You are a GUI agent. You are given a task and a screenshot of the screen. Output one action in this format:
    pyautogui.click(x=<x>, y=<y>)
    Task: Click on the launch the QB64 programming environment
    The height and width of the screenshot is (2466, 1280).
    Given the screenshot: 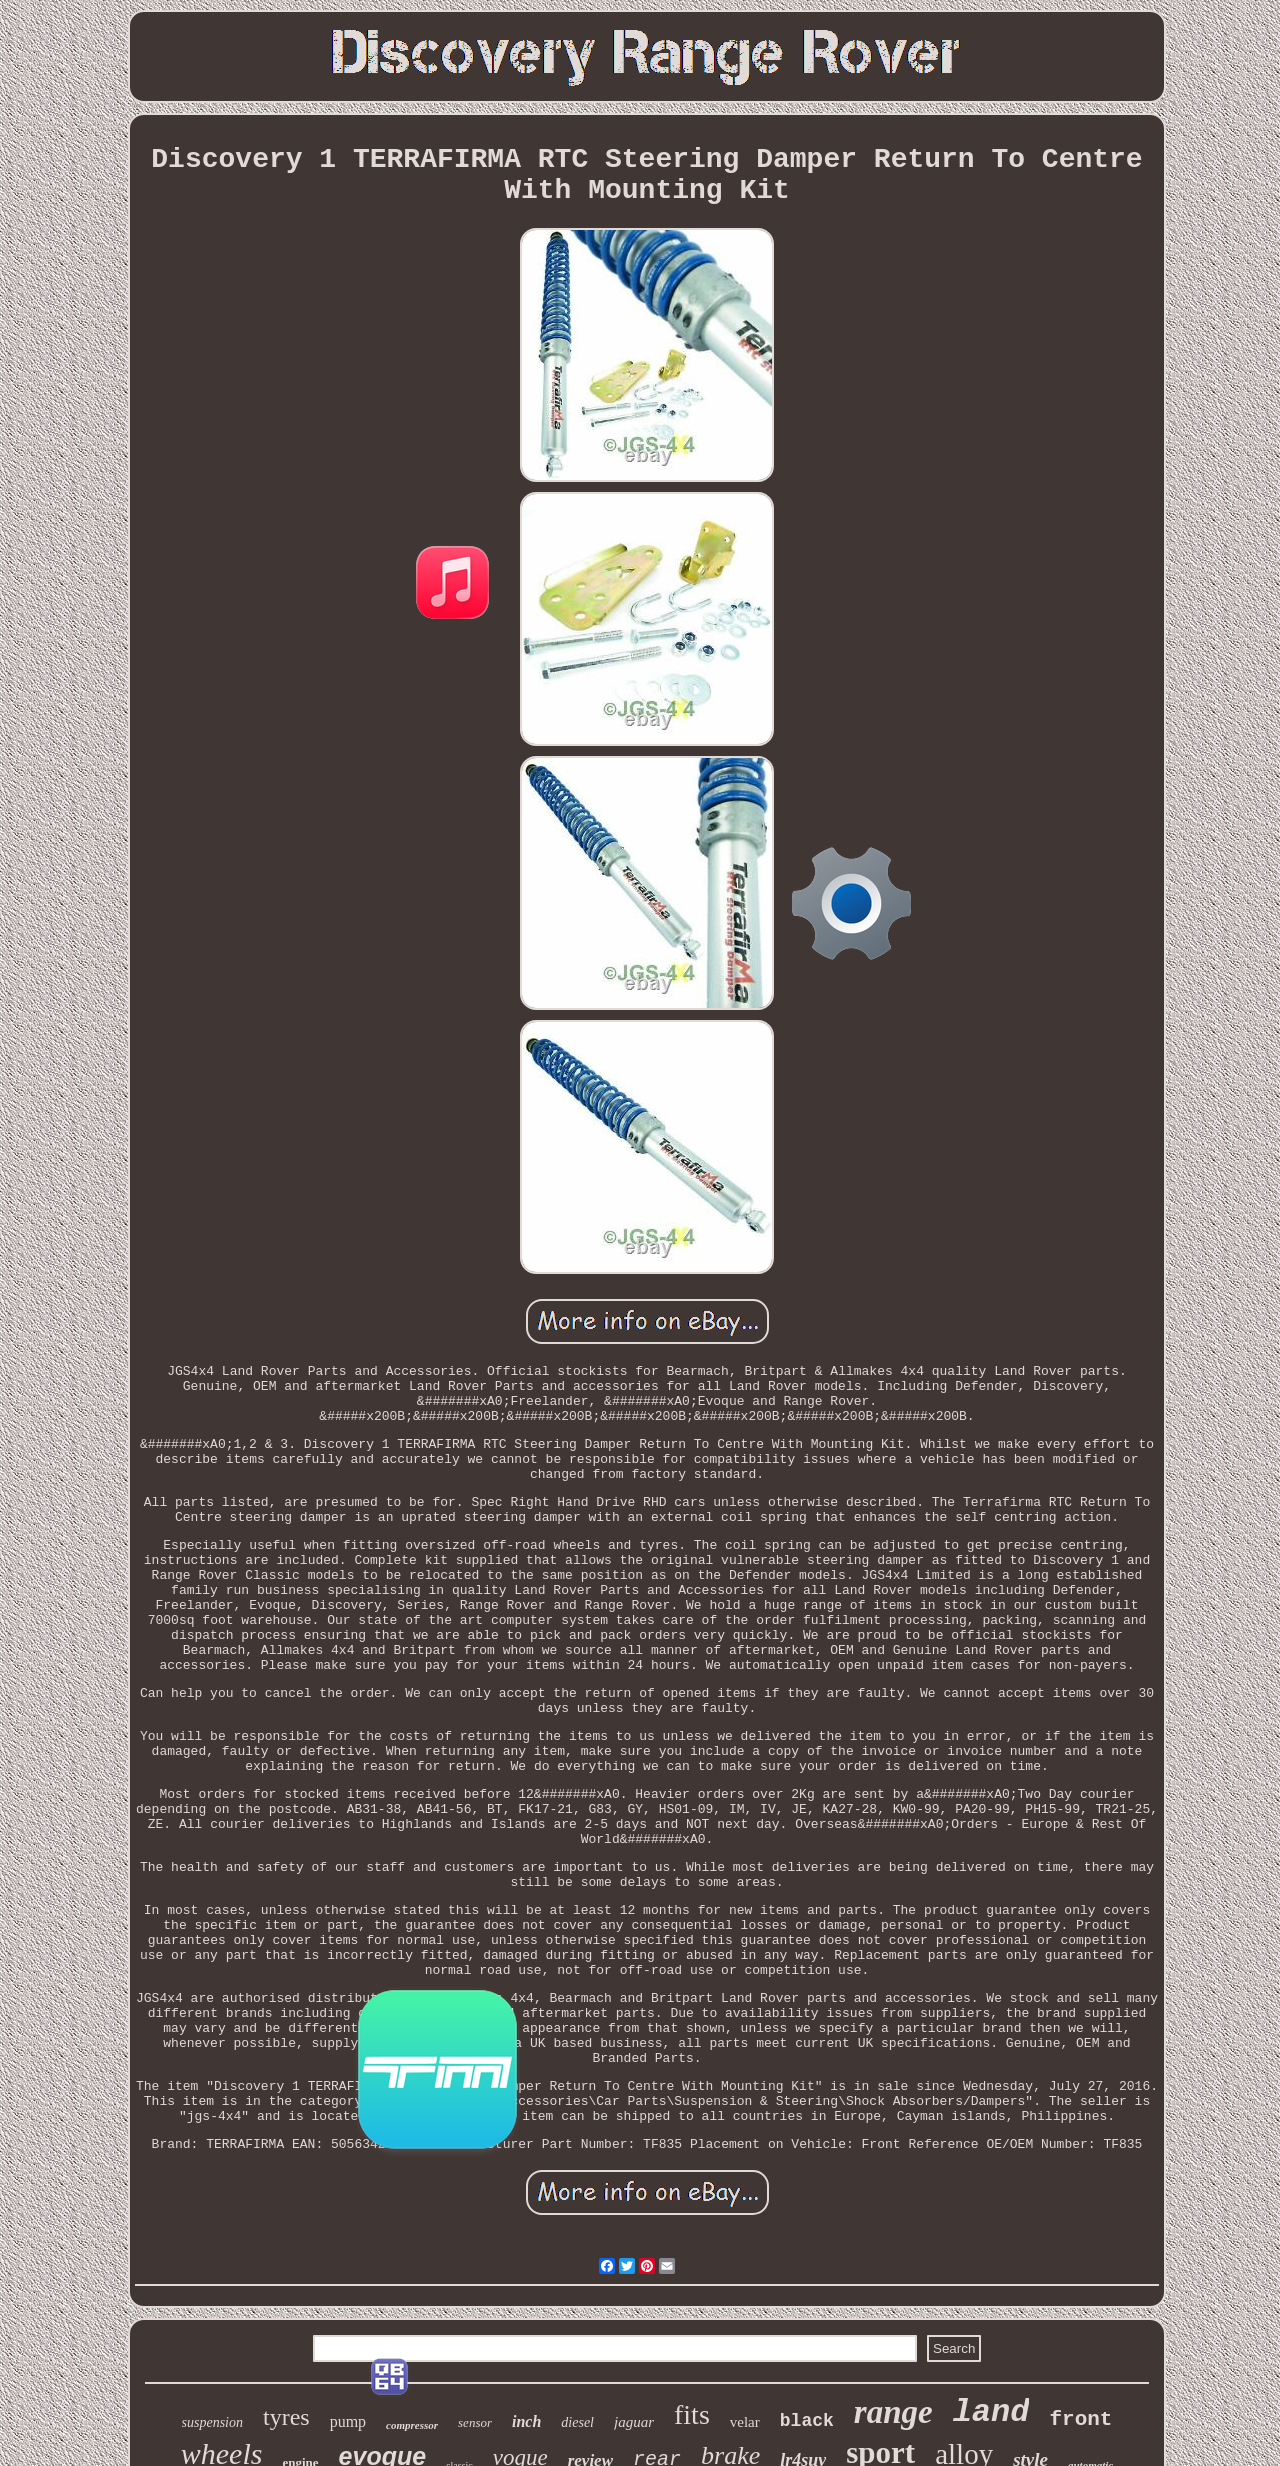 What is the action you would take?
    pyautogui.click(x=389, y=2376)
    